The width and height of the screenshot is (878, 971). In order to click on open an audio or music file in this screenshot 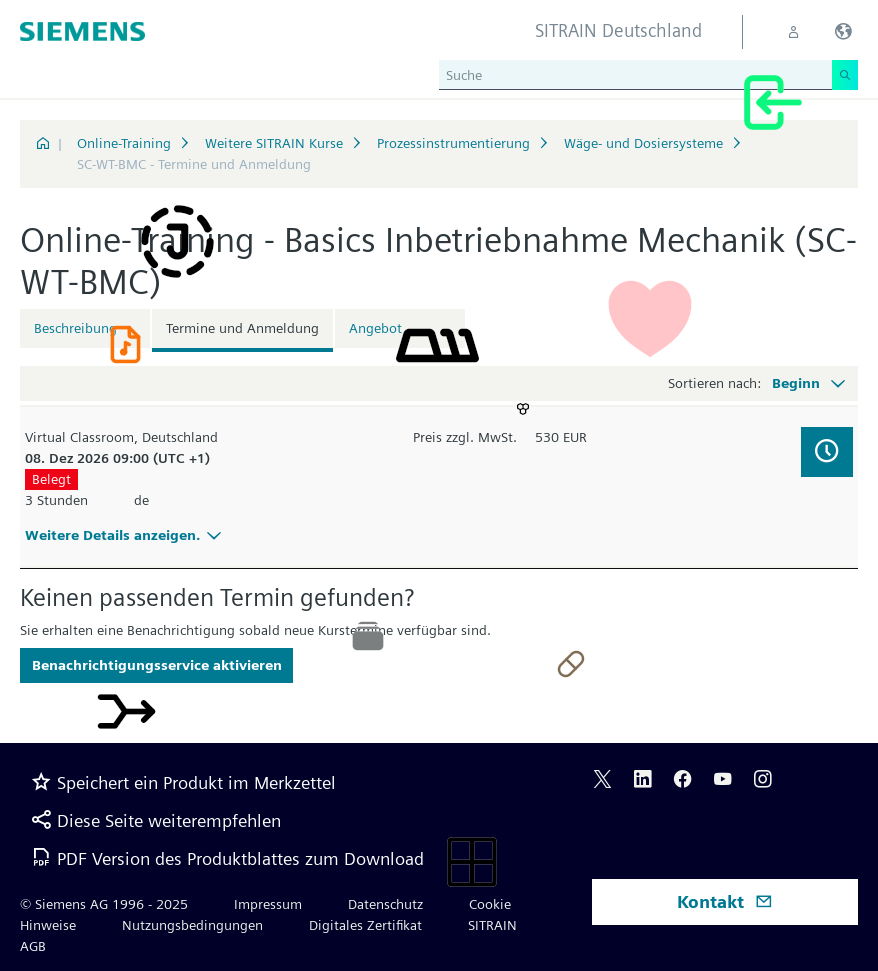, I will do `click(125, 344)`.